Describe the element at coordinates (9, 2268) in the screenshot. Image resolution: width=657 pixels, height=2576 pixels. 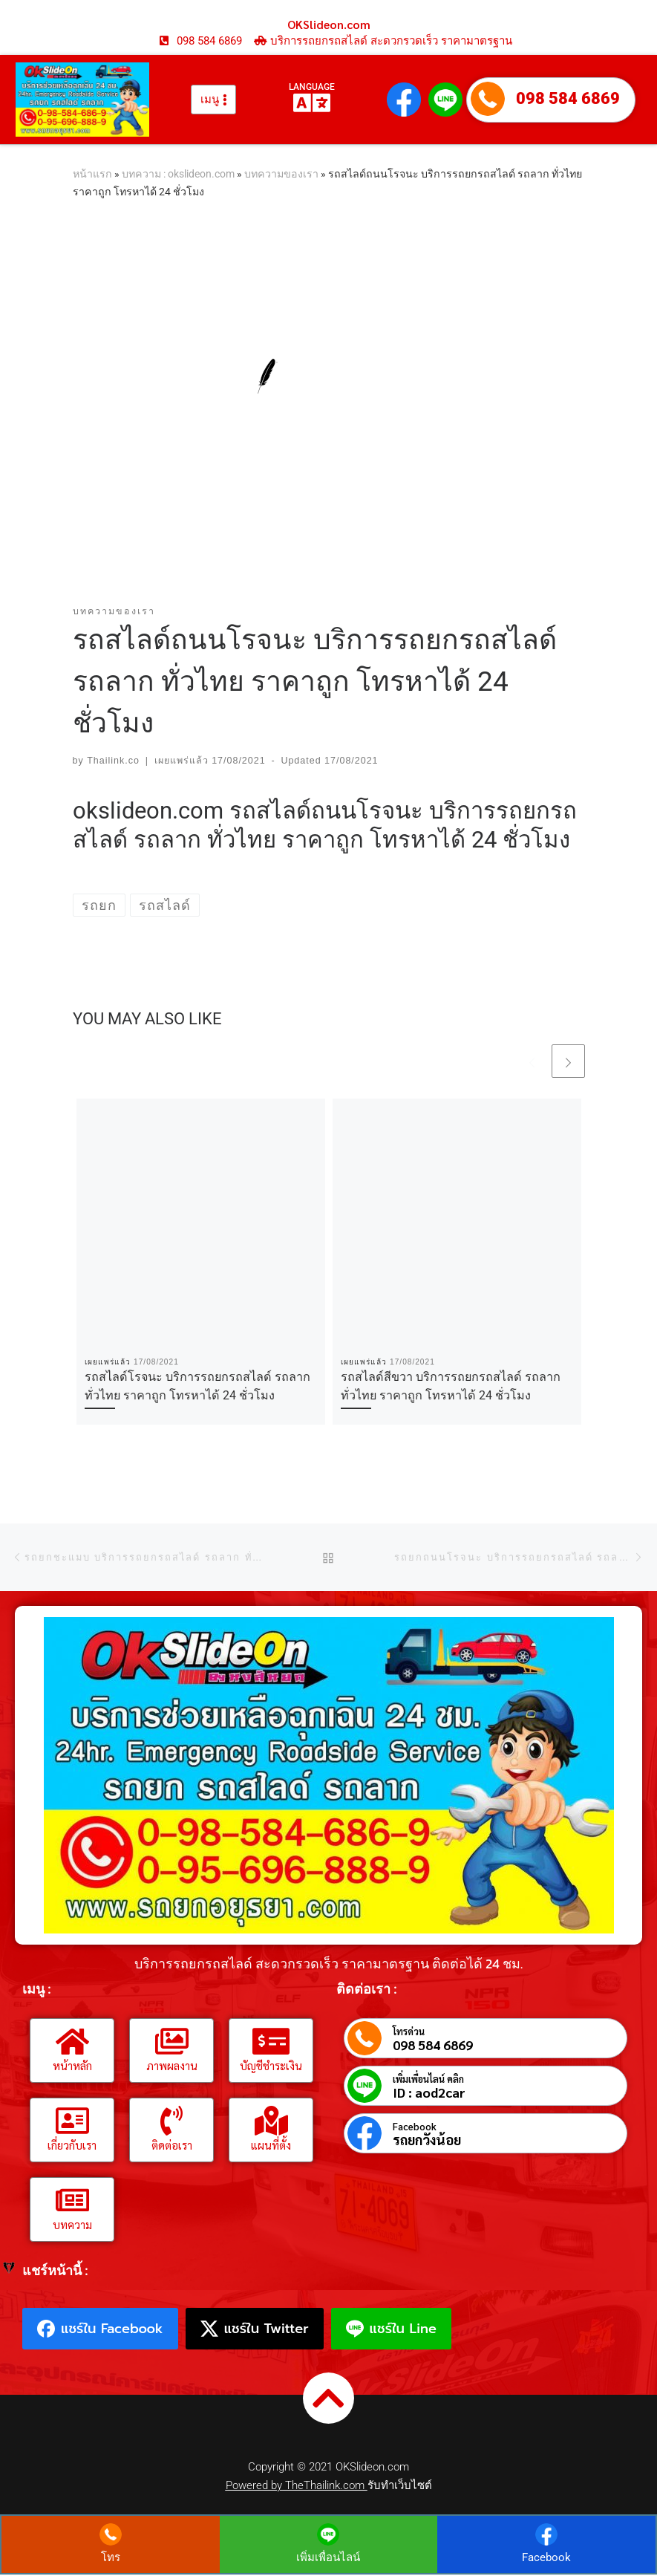
I see `stylelint CSS linting tool logo` at that location.